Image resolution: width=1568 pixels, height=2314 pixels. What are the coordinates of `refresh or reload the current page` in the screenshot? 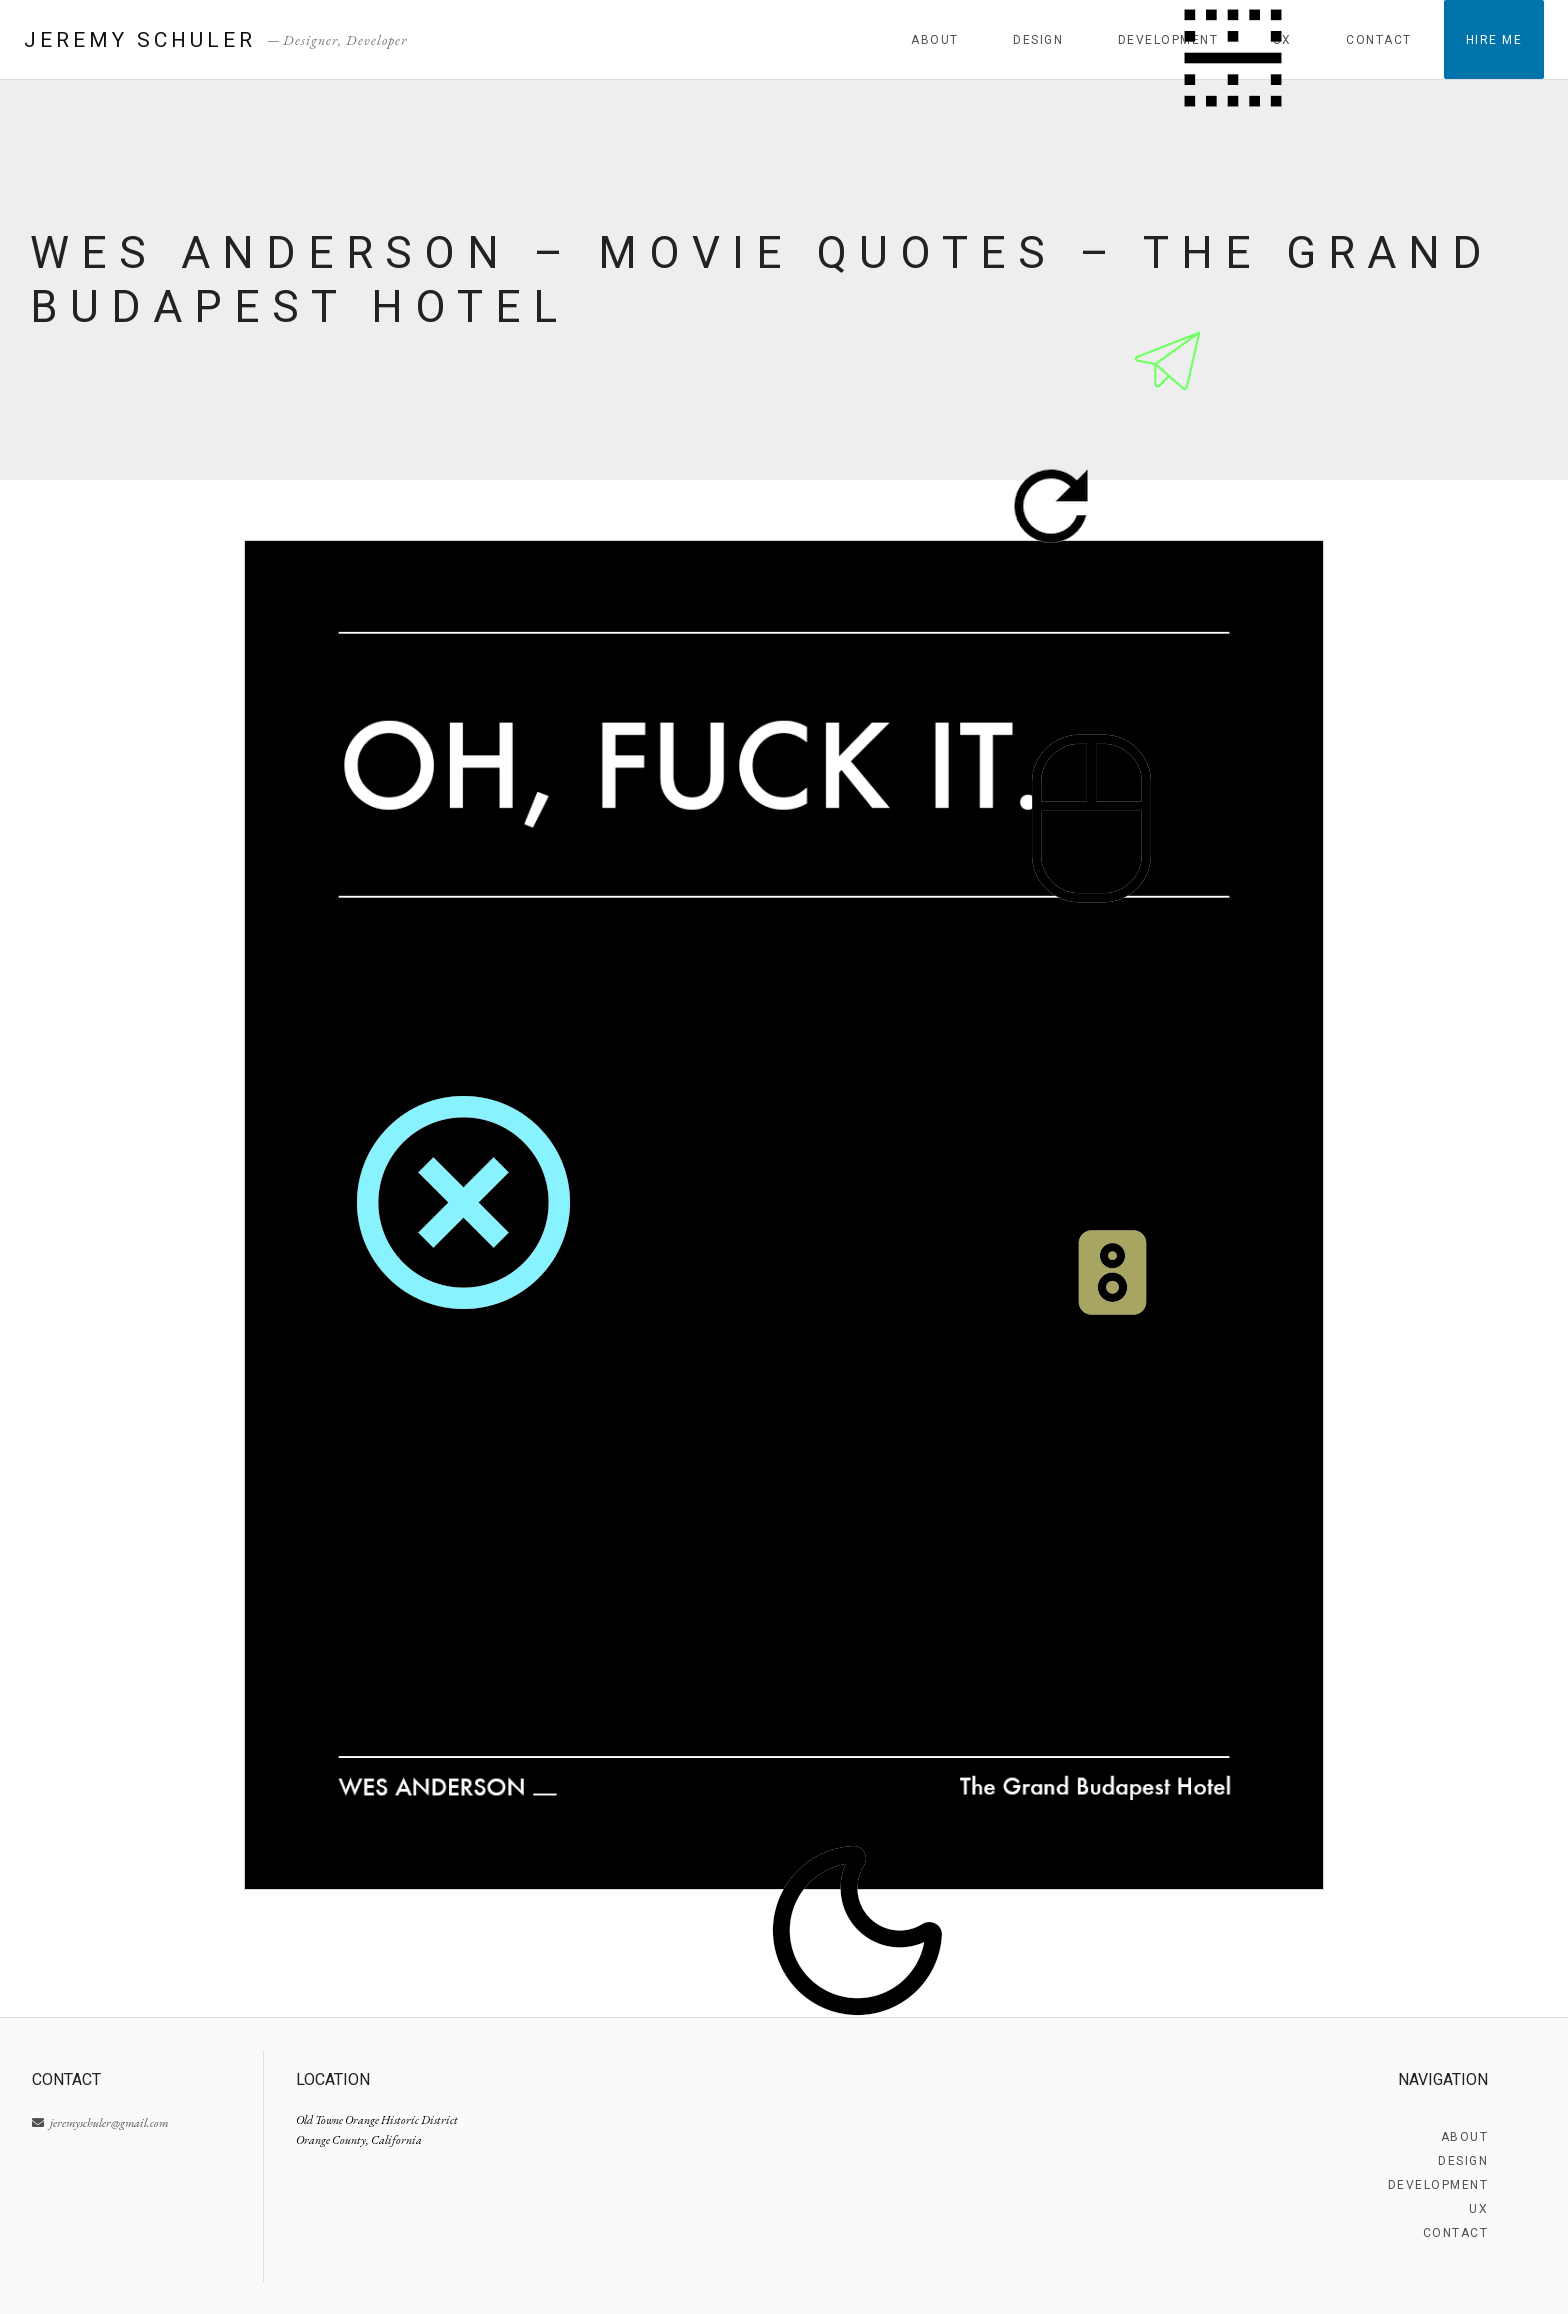 It's located at (1051, 506).